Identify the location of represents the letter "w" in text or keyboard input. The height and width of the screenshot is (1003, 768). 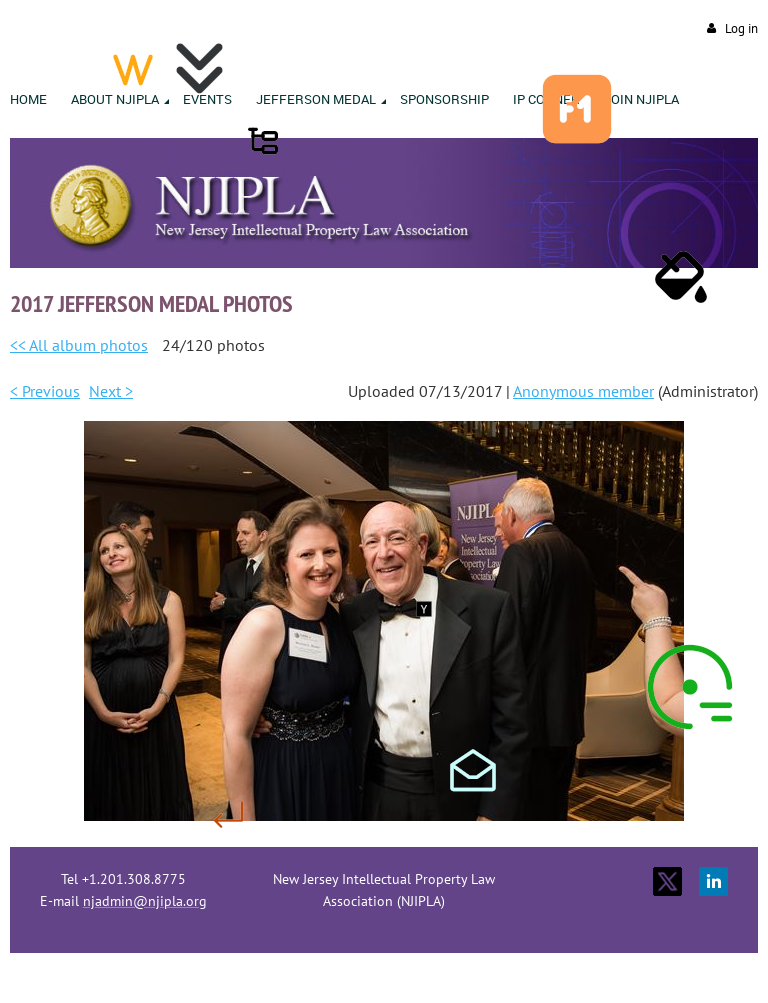
(133, 70).